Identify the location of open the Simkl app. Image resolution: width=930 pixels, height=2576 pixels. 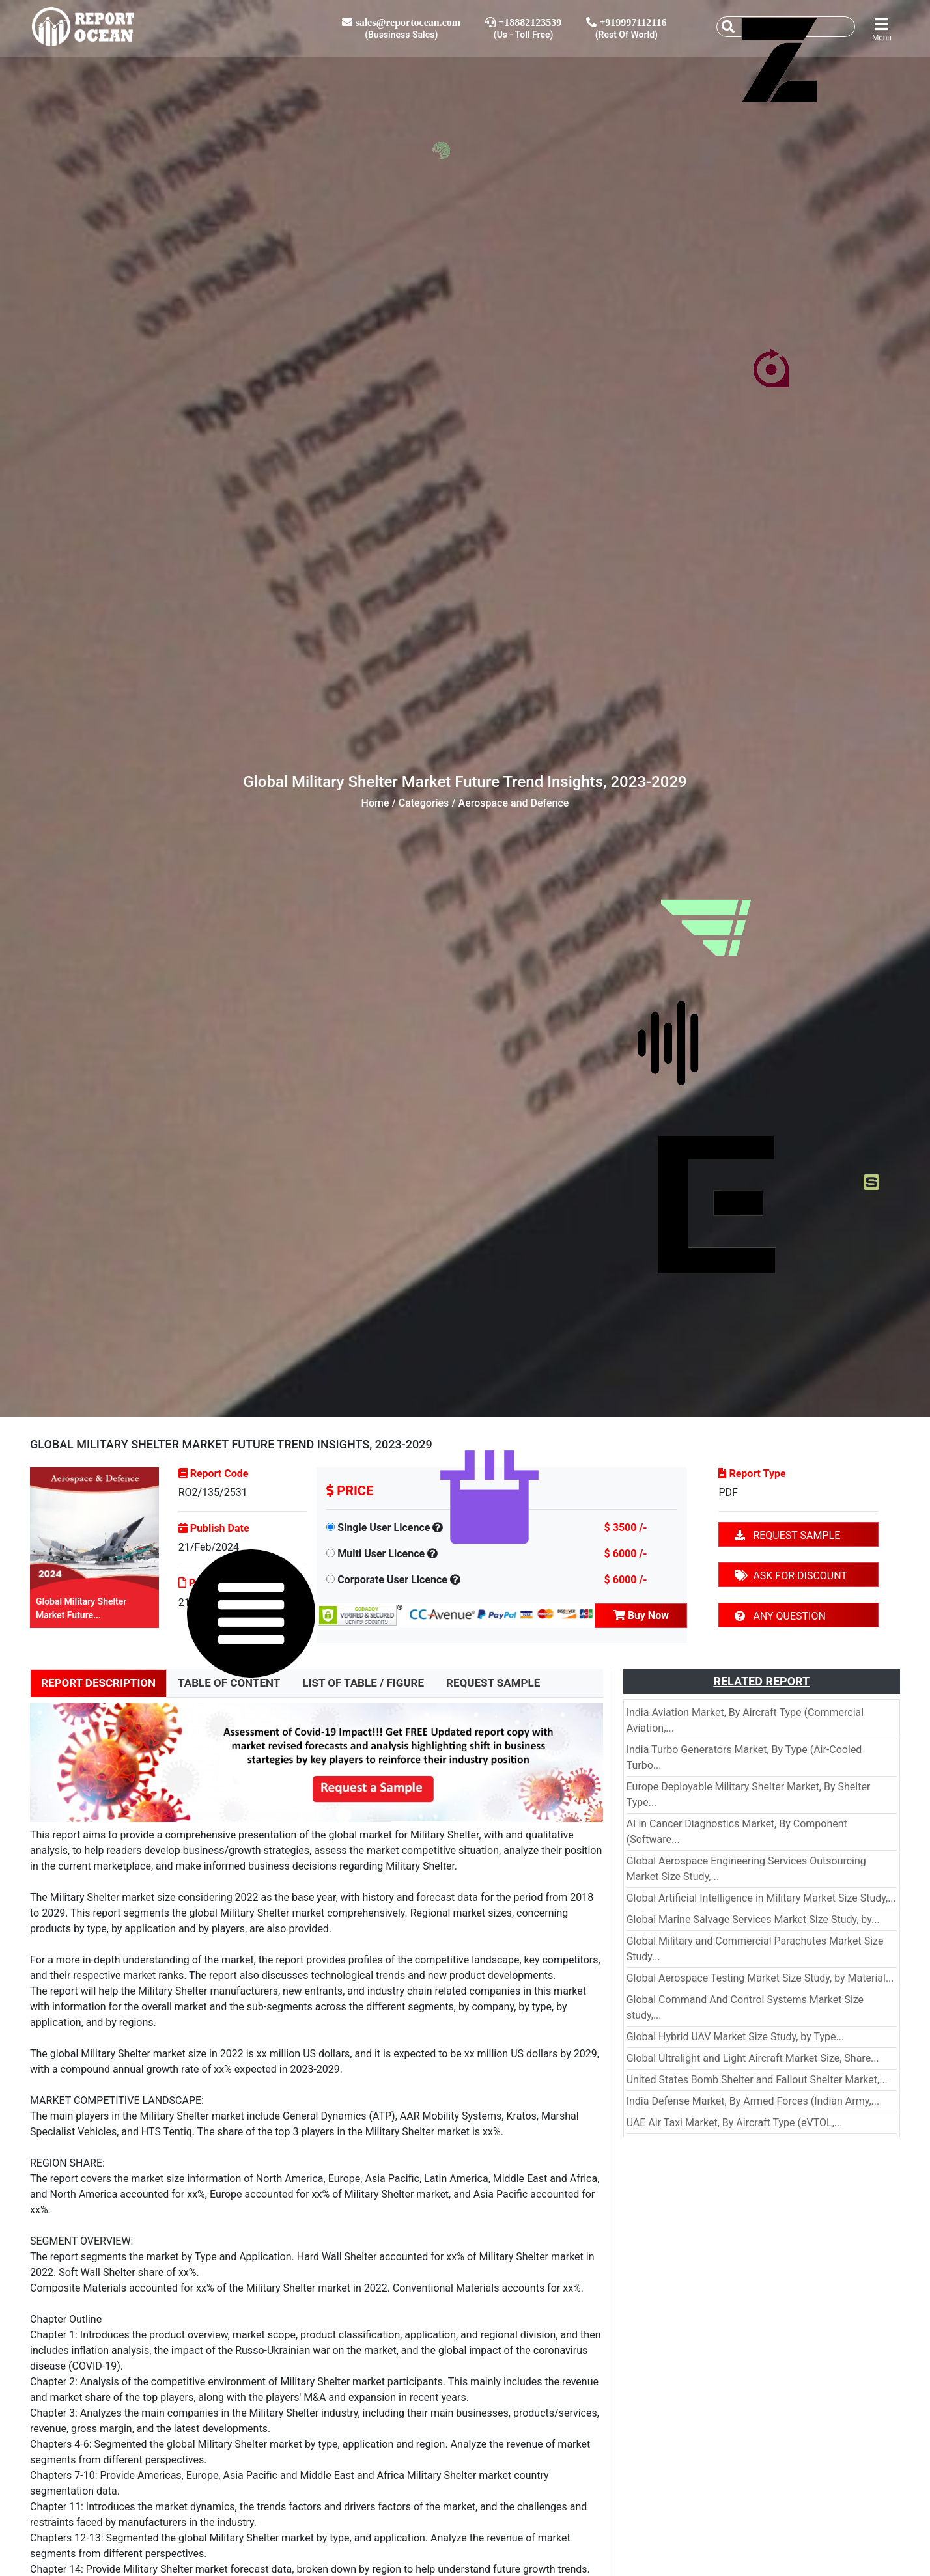
(871, 1182).